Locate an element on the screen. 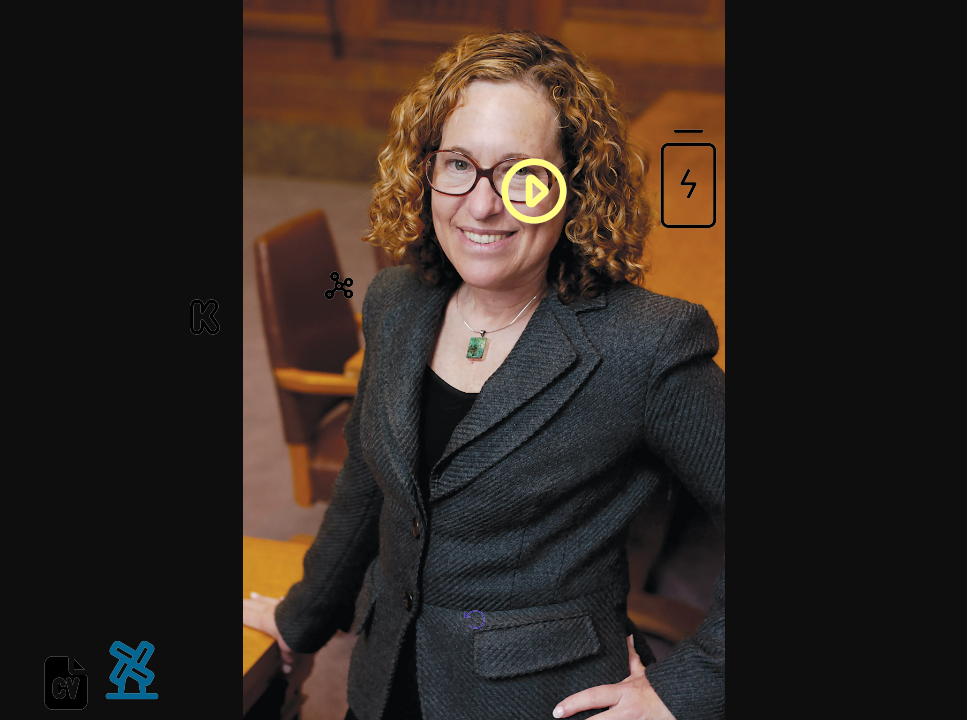 Image resolution: width=967 pixels, height=720 pixels. view network or connection graph is located at coordinates (339, 286).